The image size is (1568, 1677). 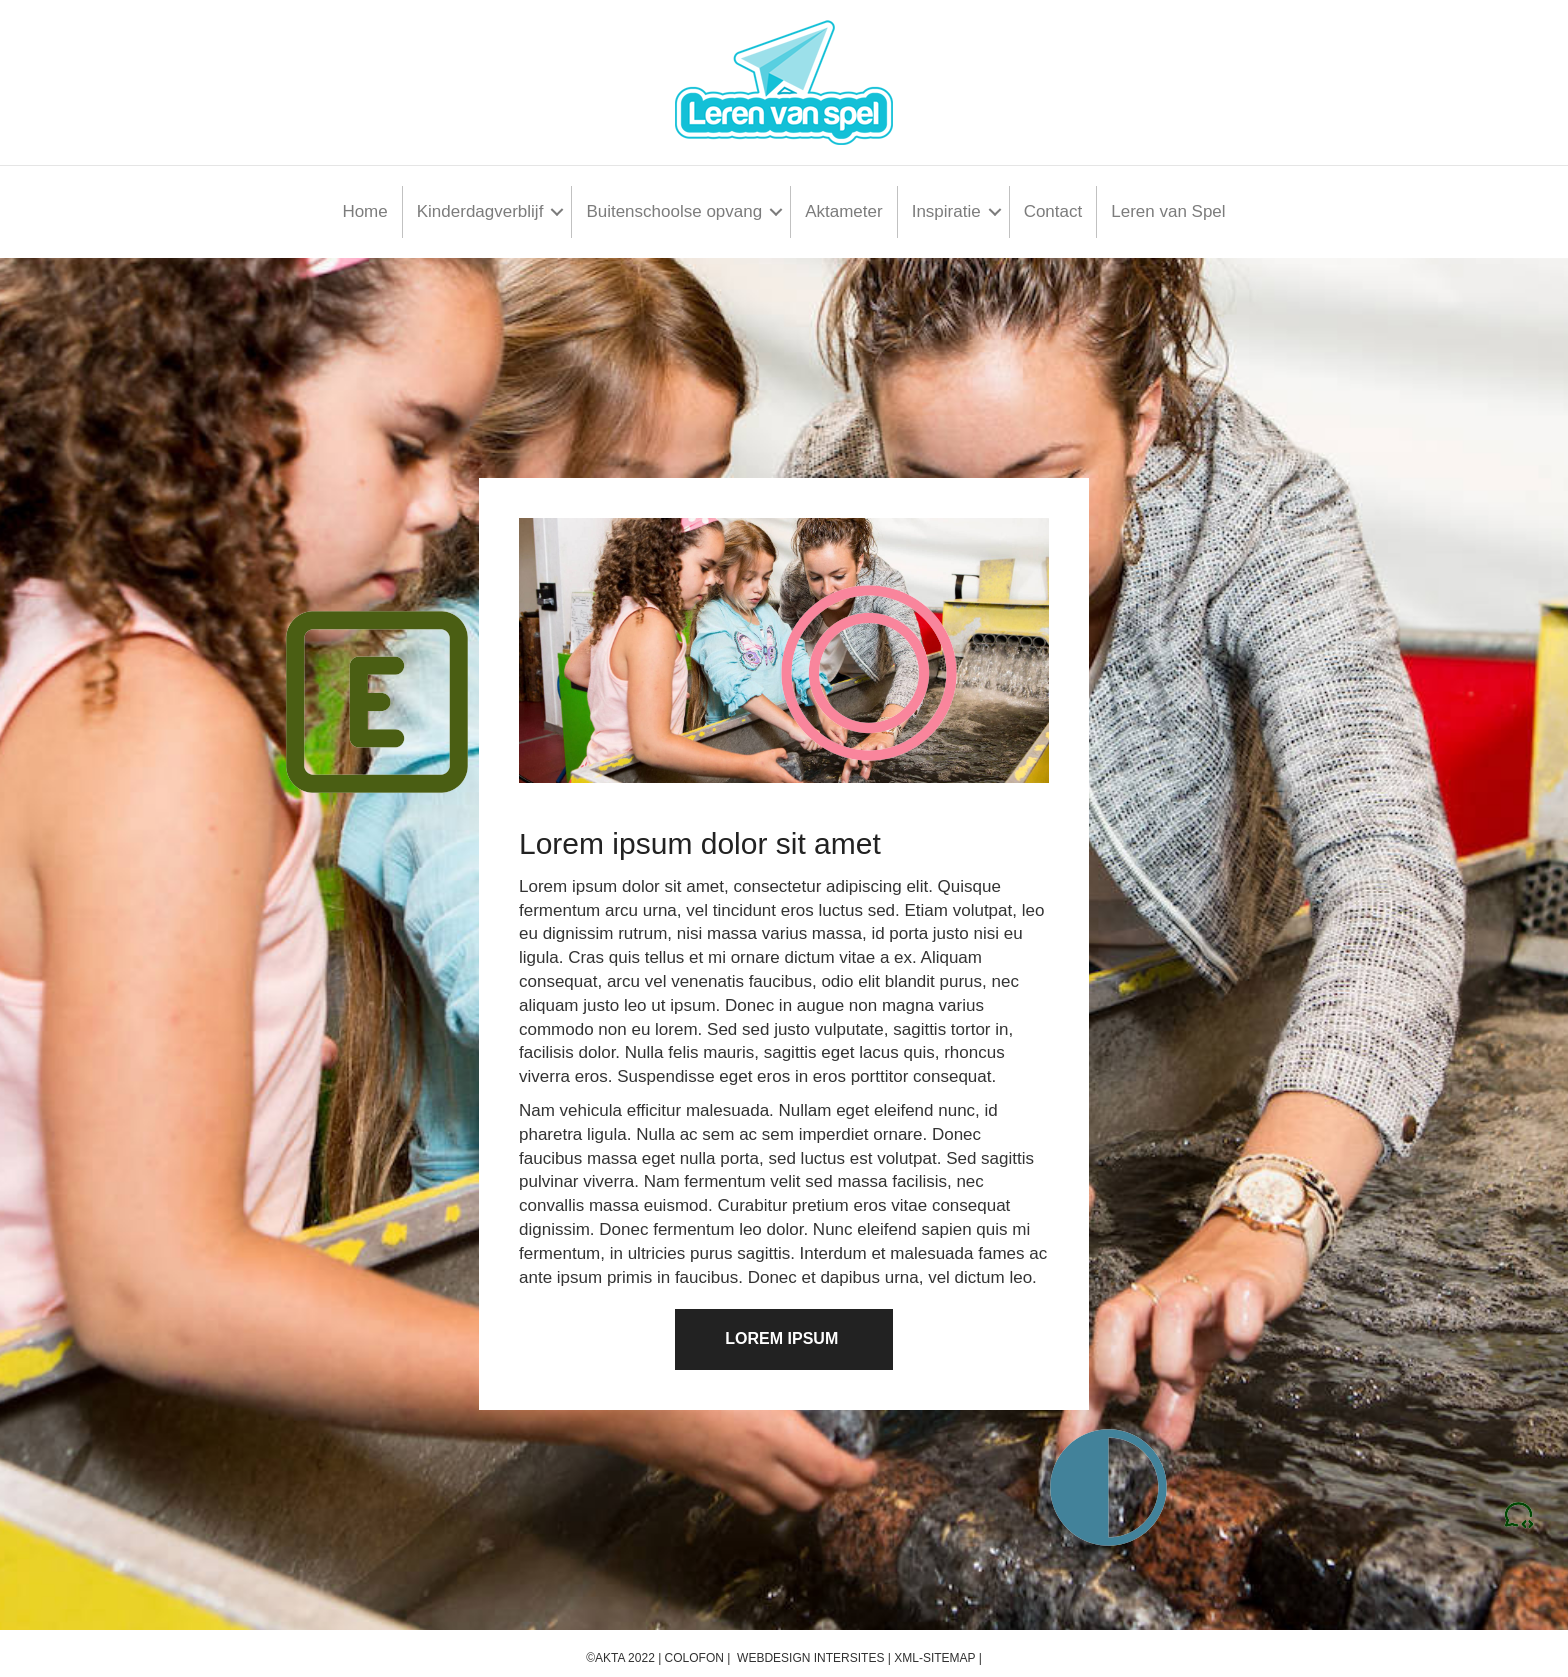 What do you see at coordinates (1108, 1487) in the screenshot?
I see `toggle between light and dark theme` at bounding box center [1108, 1487].